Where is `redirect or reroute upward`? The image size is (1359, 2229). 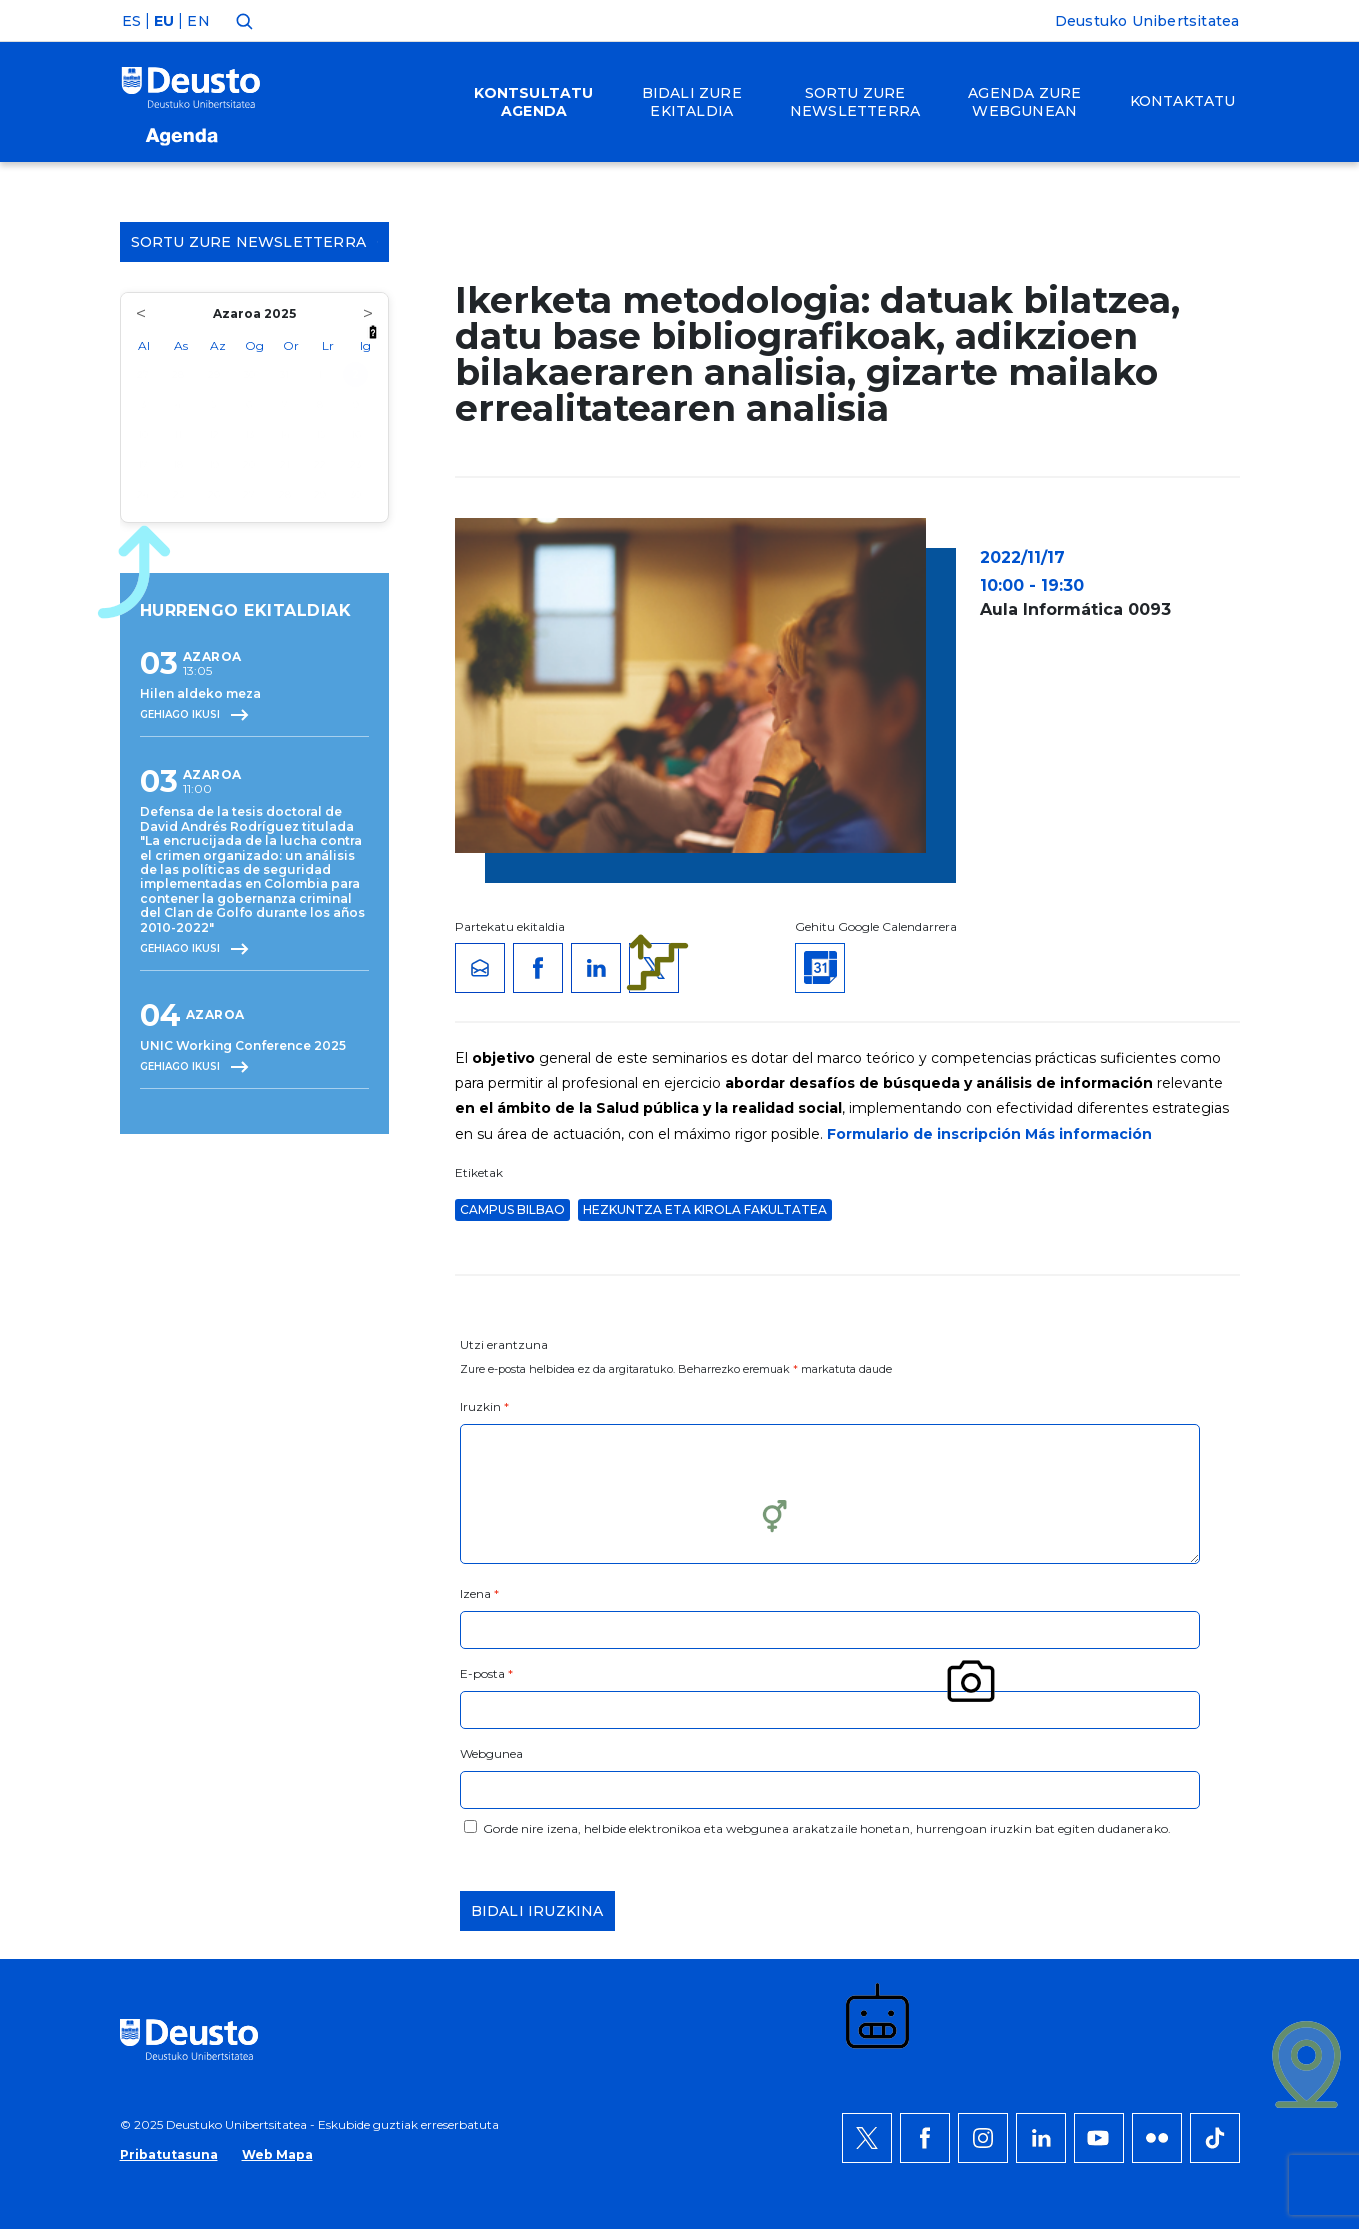 redirect or reroute upward is located at coordinates (134, 572).